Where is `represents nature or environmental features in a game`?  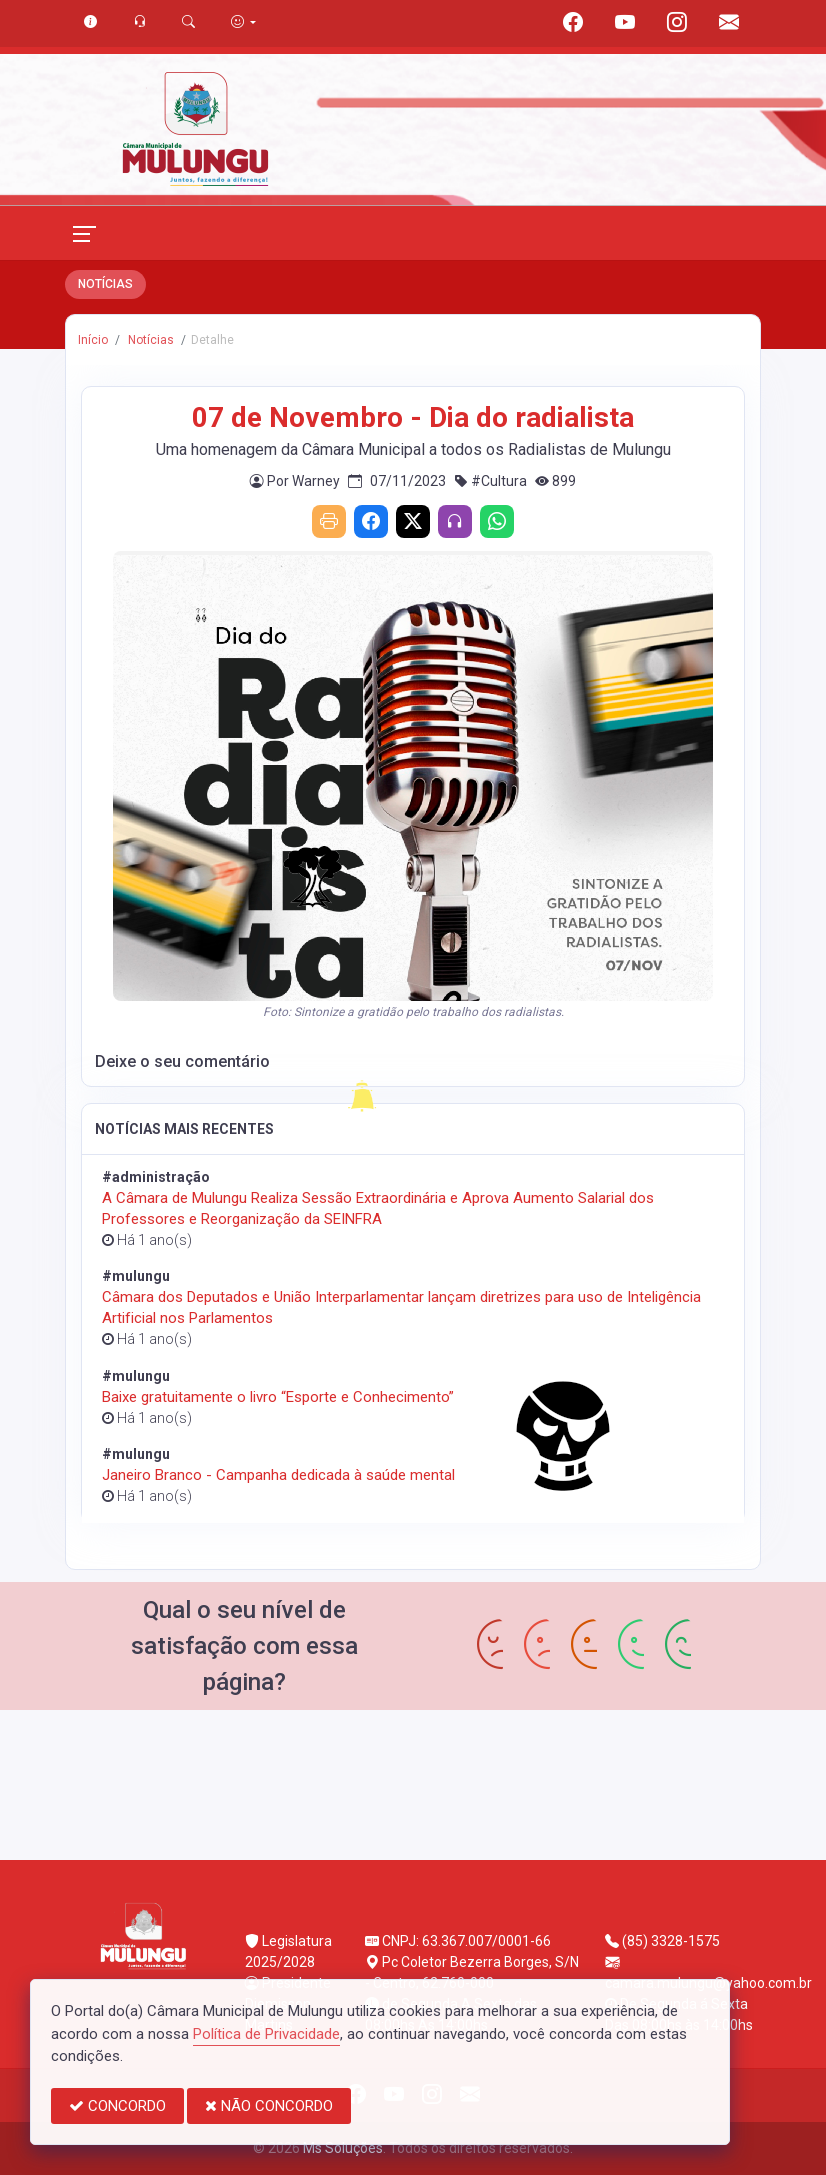
represents nature or environmental features in a game is located at coordinates (312, 876).